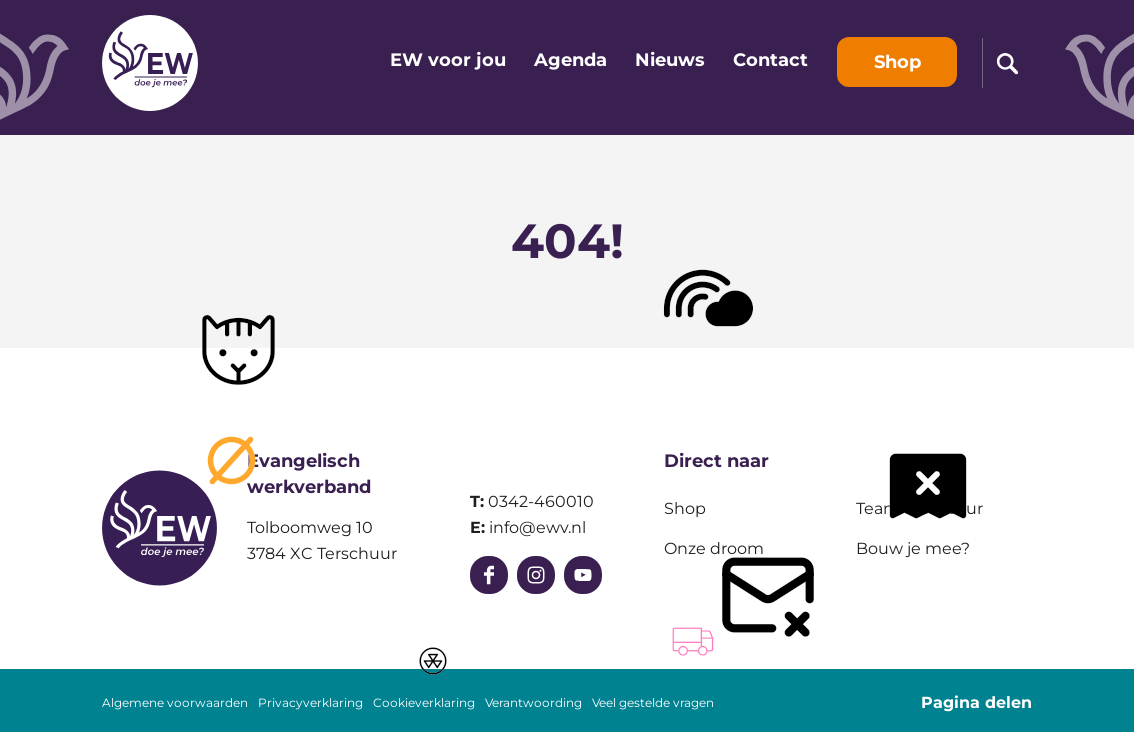  I want to click on cancel or void a receipt, so click(928, 486).